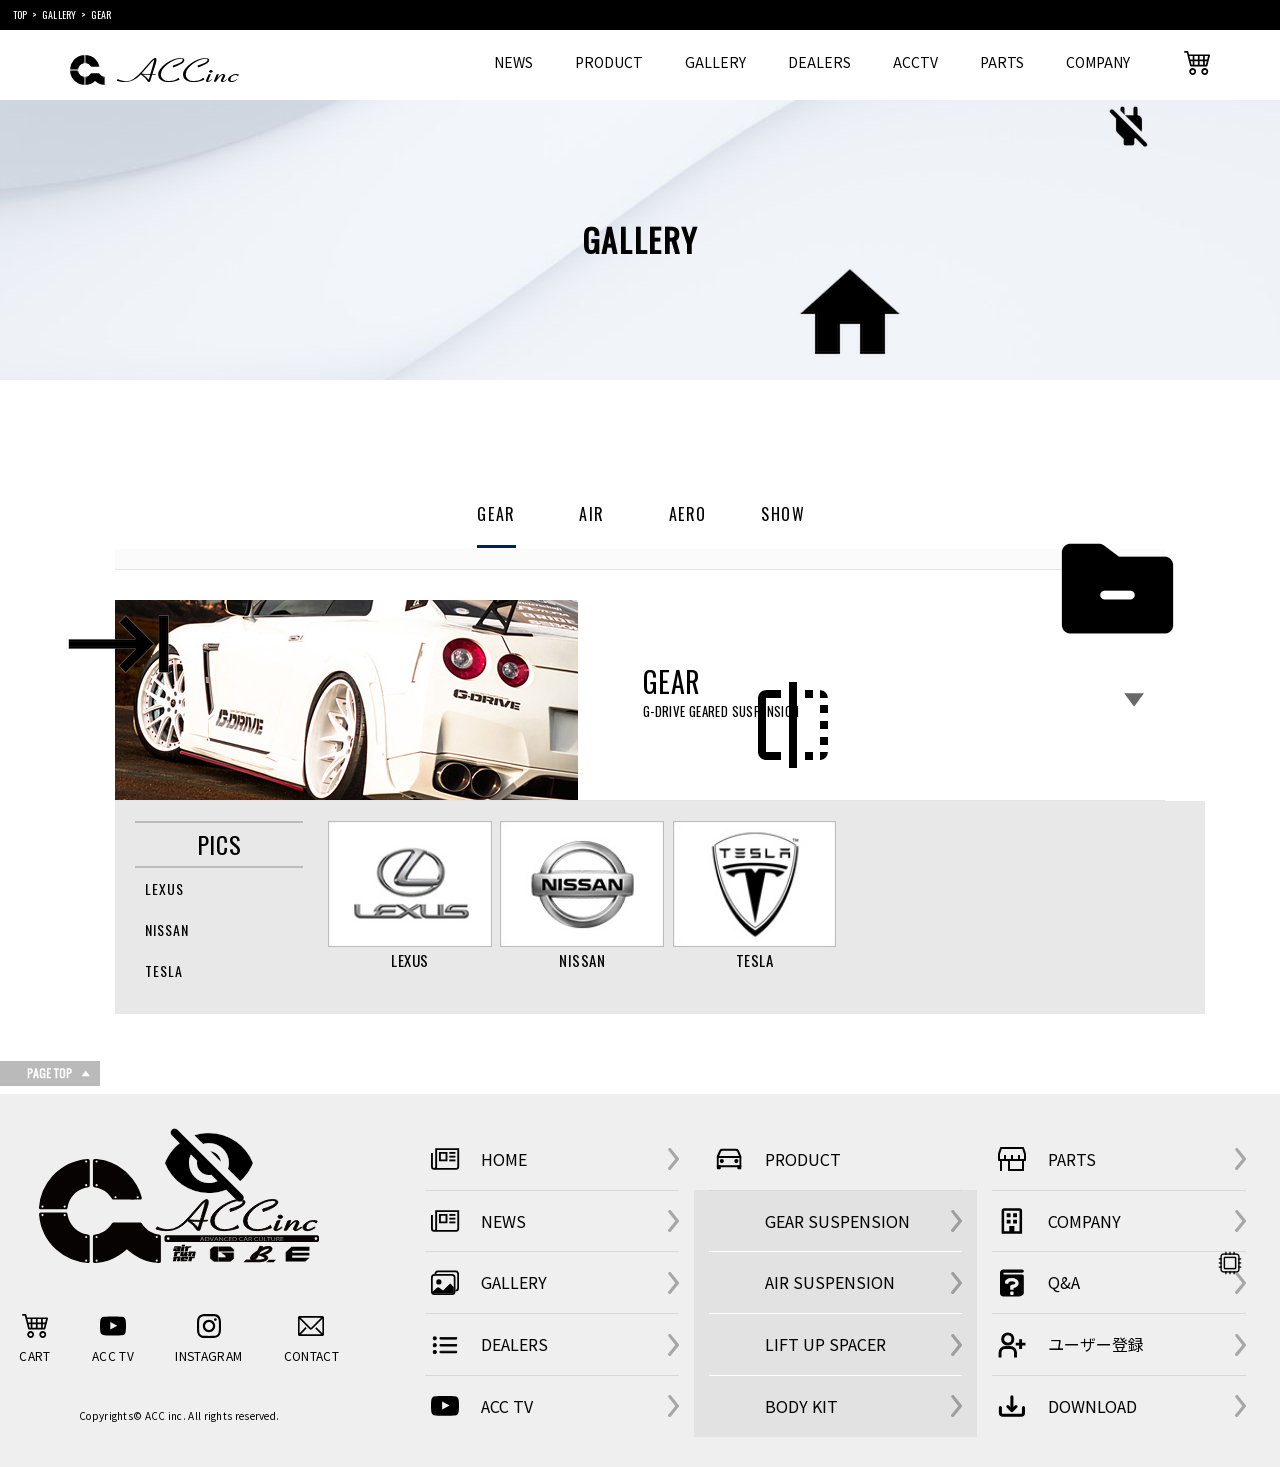 This screenshot has width=1280, height=1467. I want to click on remove a folder, so click(1117, 586).